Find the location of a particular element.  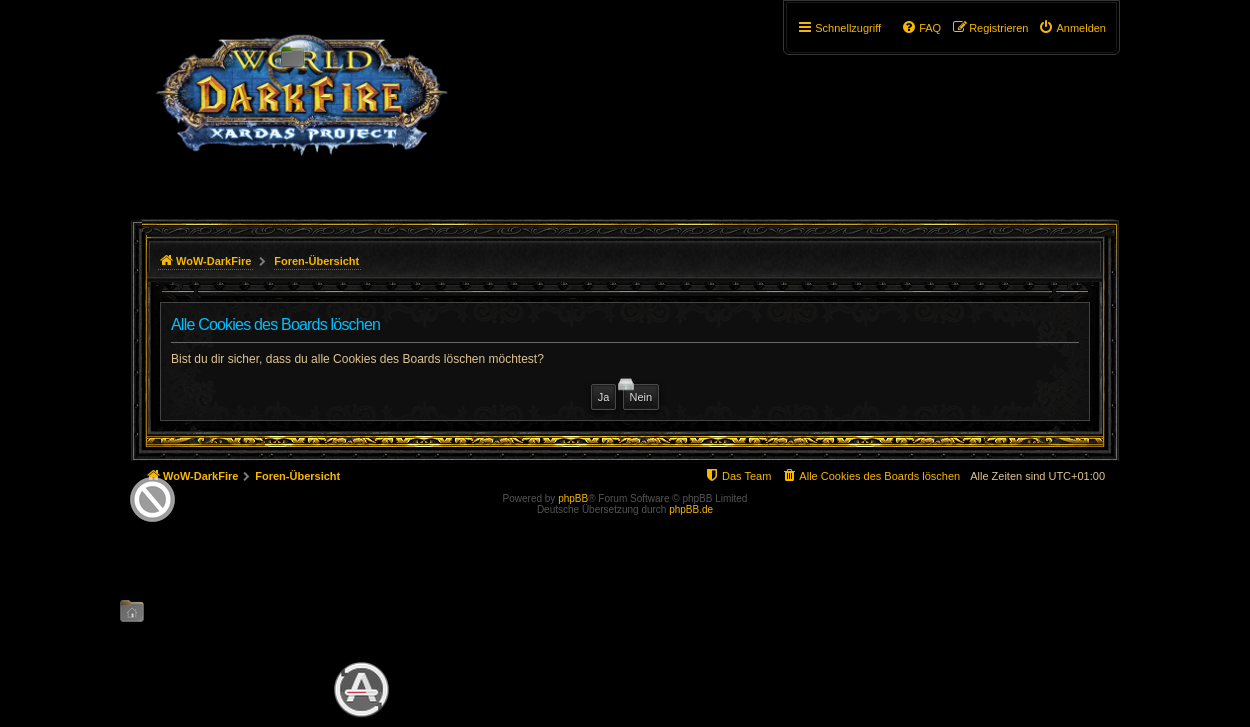

open folder to view contents is located at coordinates (292, 56).